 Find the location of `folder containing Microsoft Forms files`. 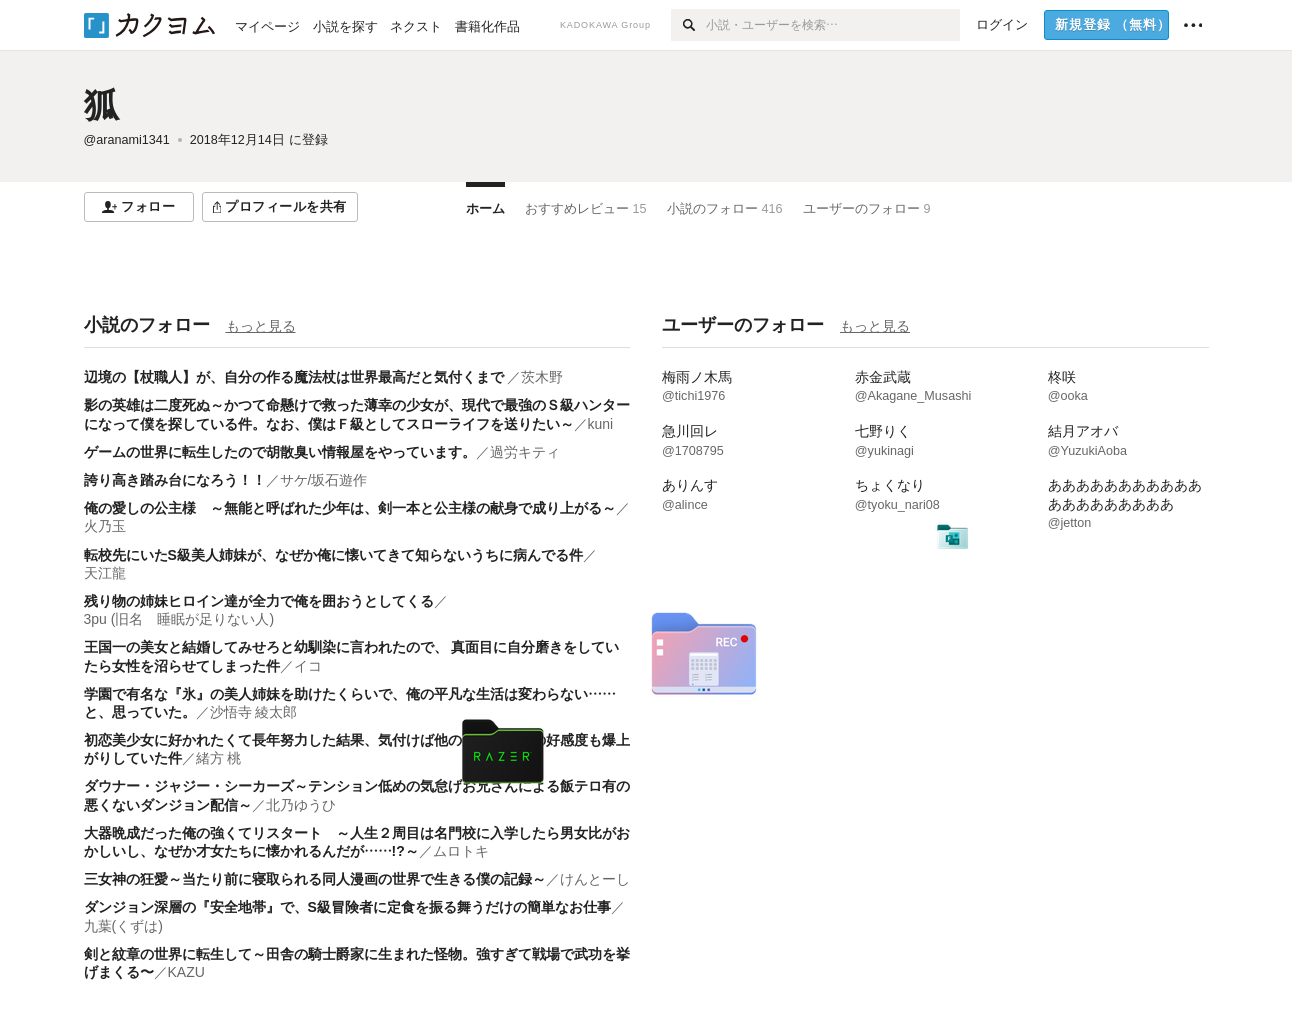

folder containing Microsoft Forms files is located at coordinates (952, 537).